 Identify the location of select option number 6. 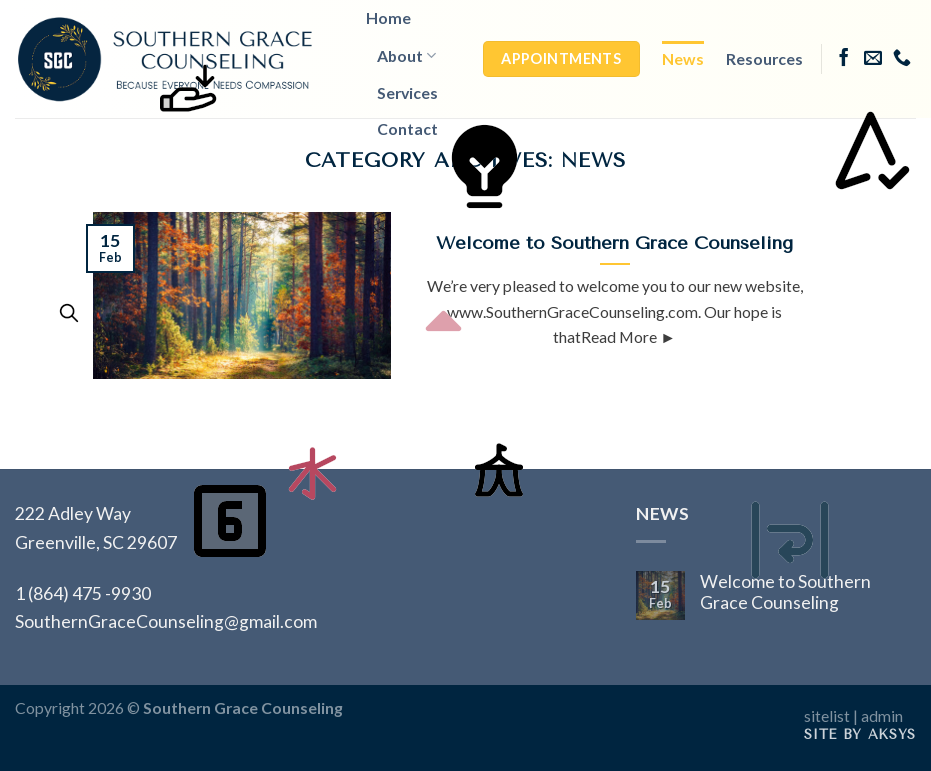
(230, 521).